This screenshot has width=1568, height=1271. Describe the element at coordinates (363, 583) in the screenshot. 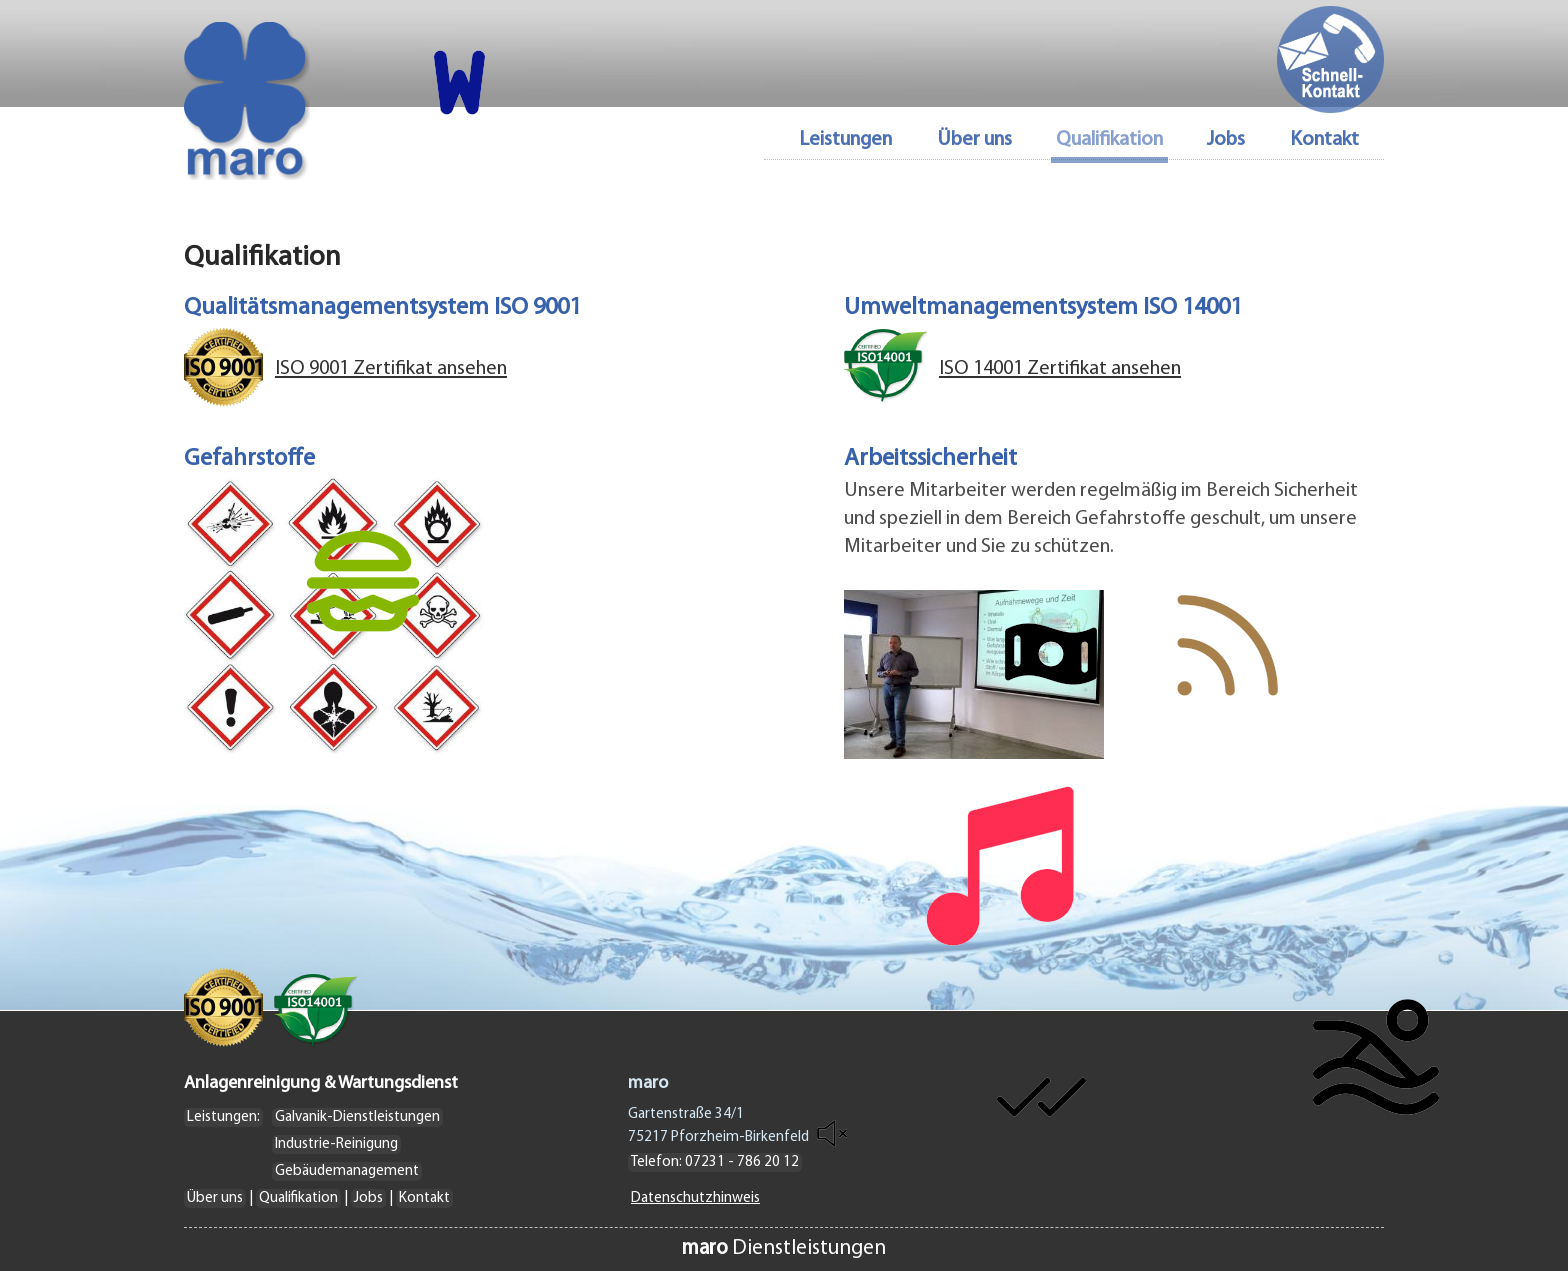

I see `access food or restaurant options` at that location.